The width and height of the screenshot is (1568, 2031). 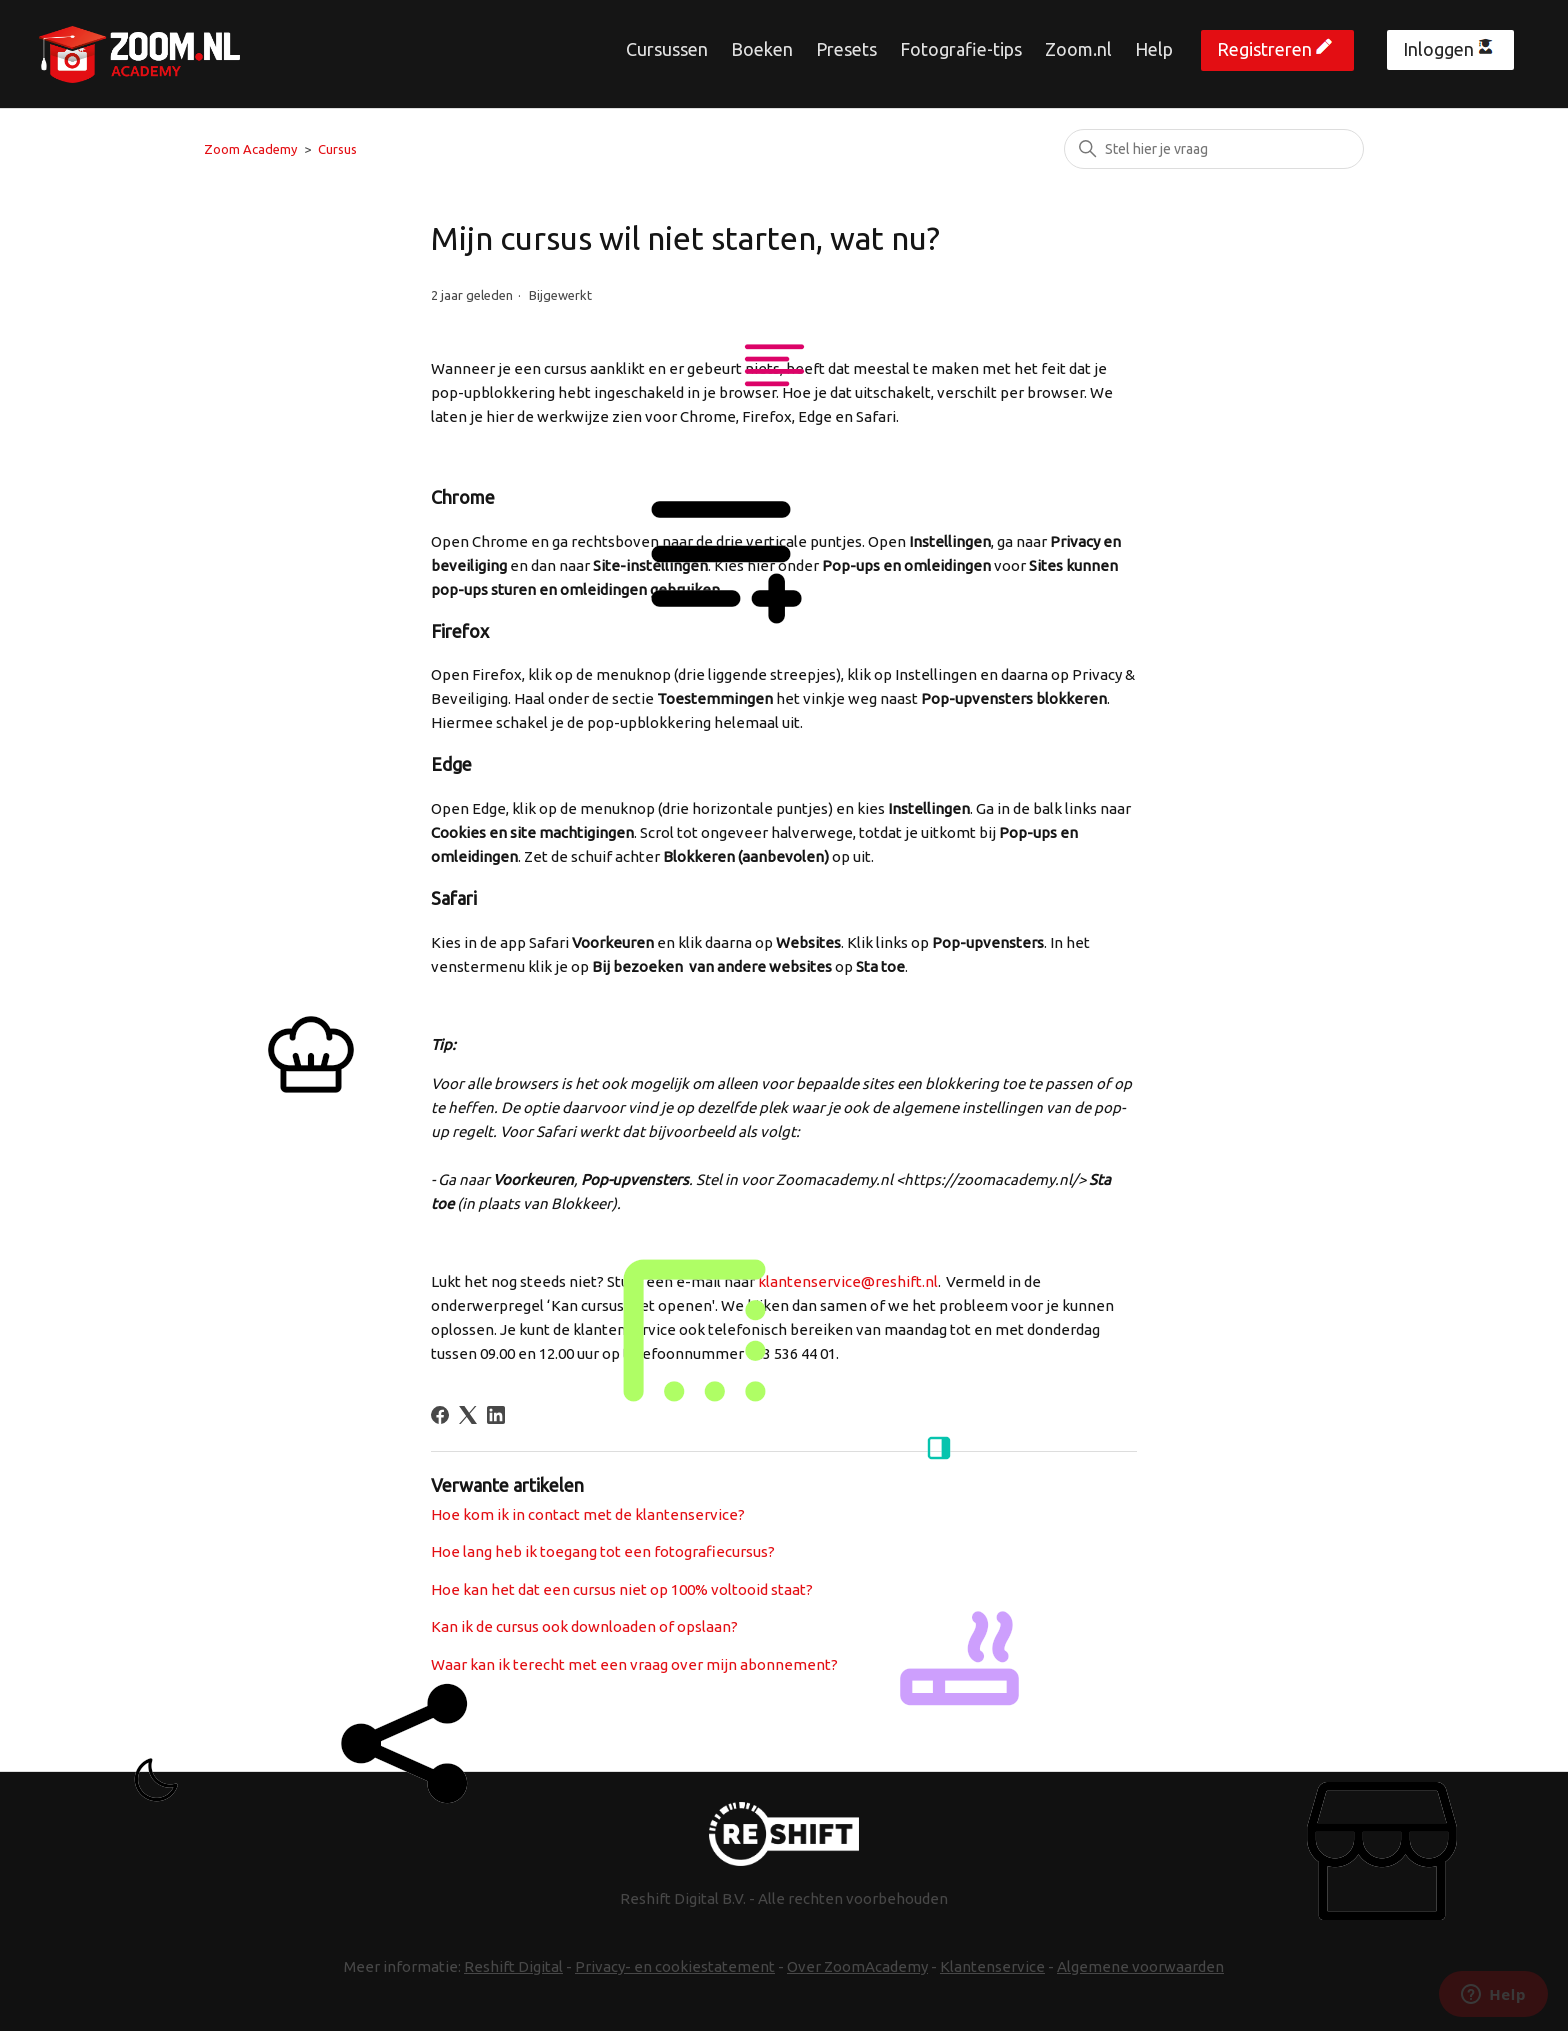 What do you see at coordinates (155, 1781) in the screenshot?
I see `toggle dark mode or night theme` at bounding box center [155, 1781].